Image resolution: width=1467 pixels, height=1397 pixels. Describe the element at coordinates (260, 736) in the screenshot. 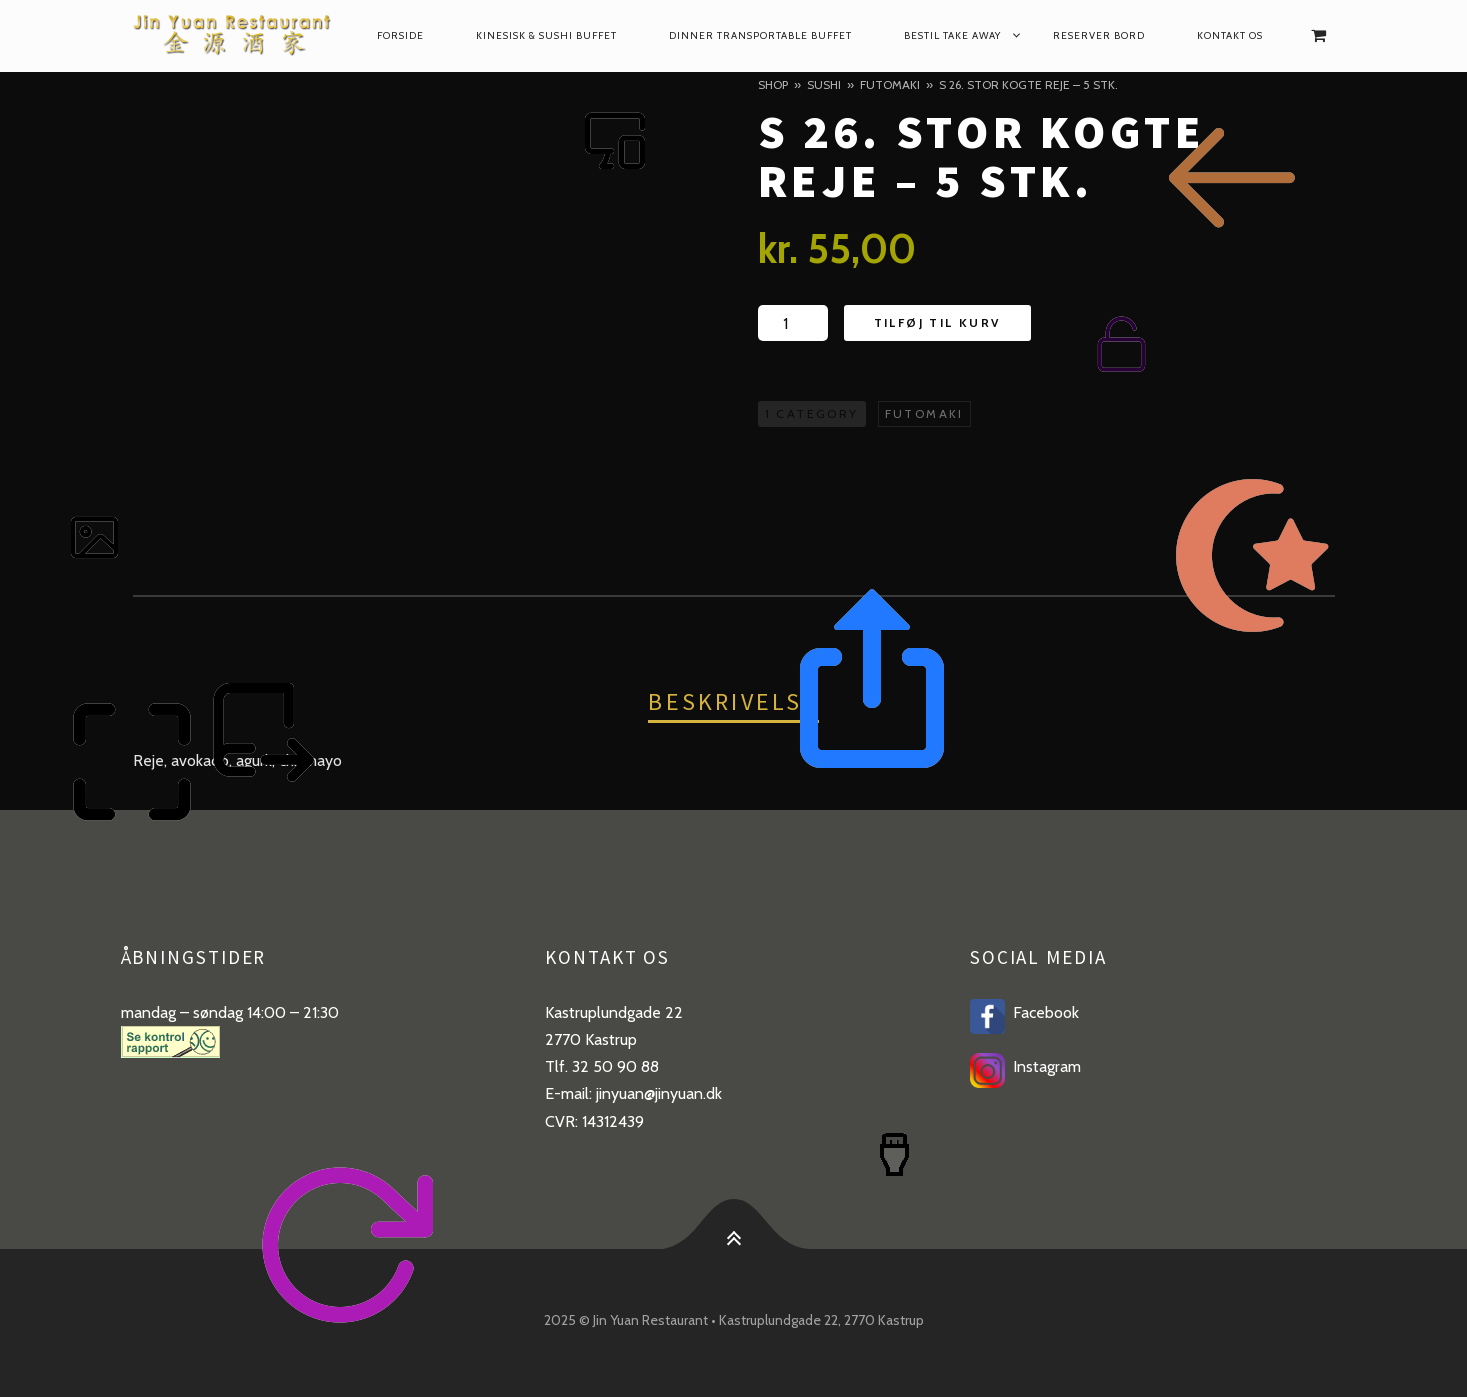

I see `pull changes from a remote repository` at that location.